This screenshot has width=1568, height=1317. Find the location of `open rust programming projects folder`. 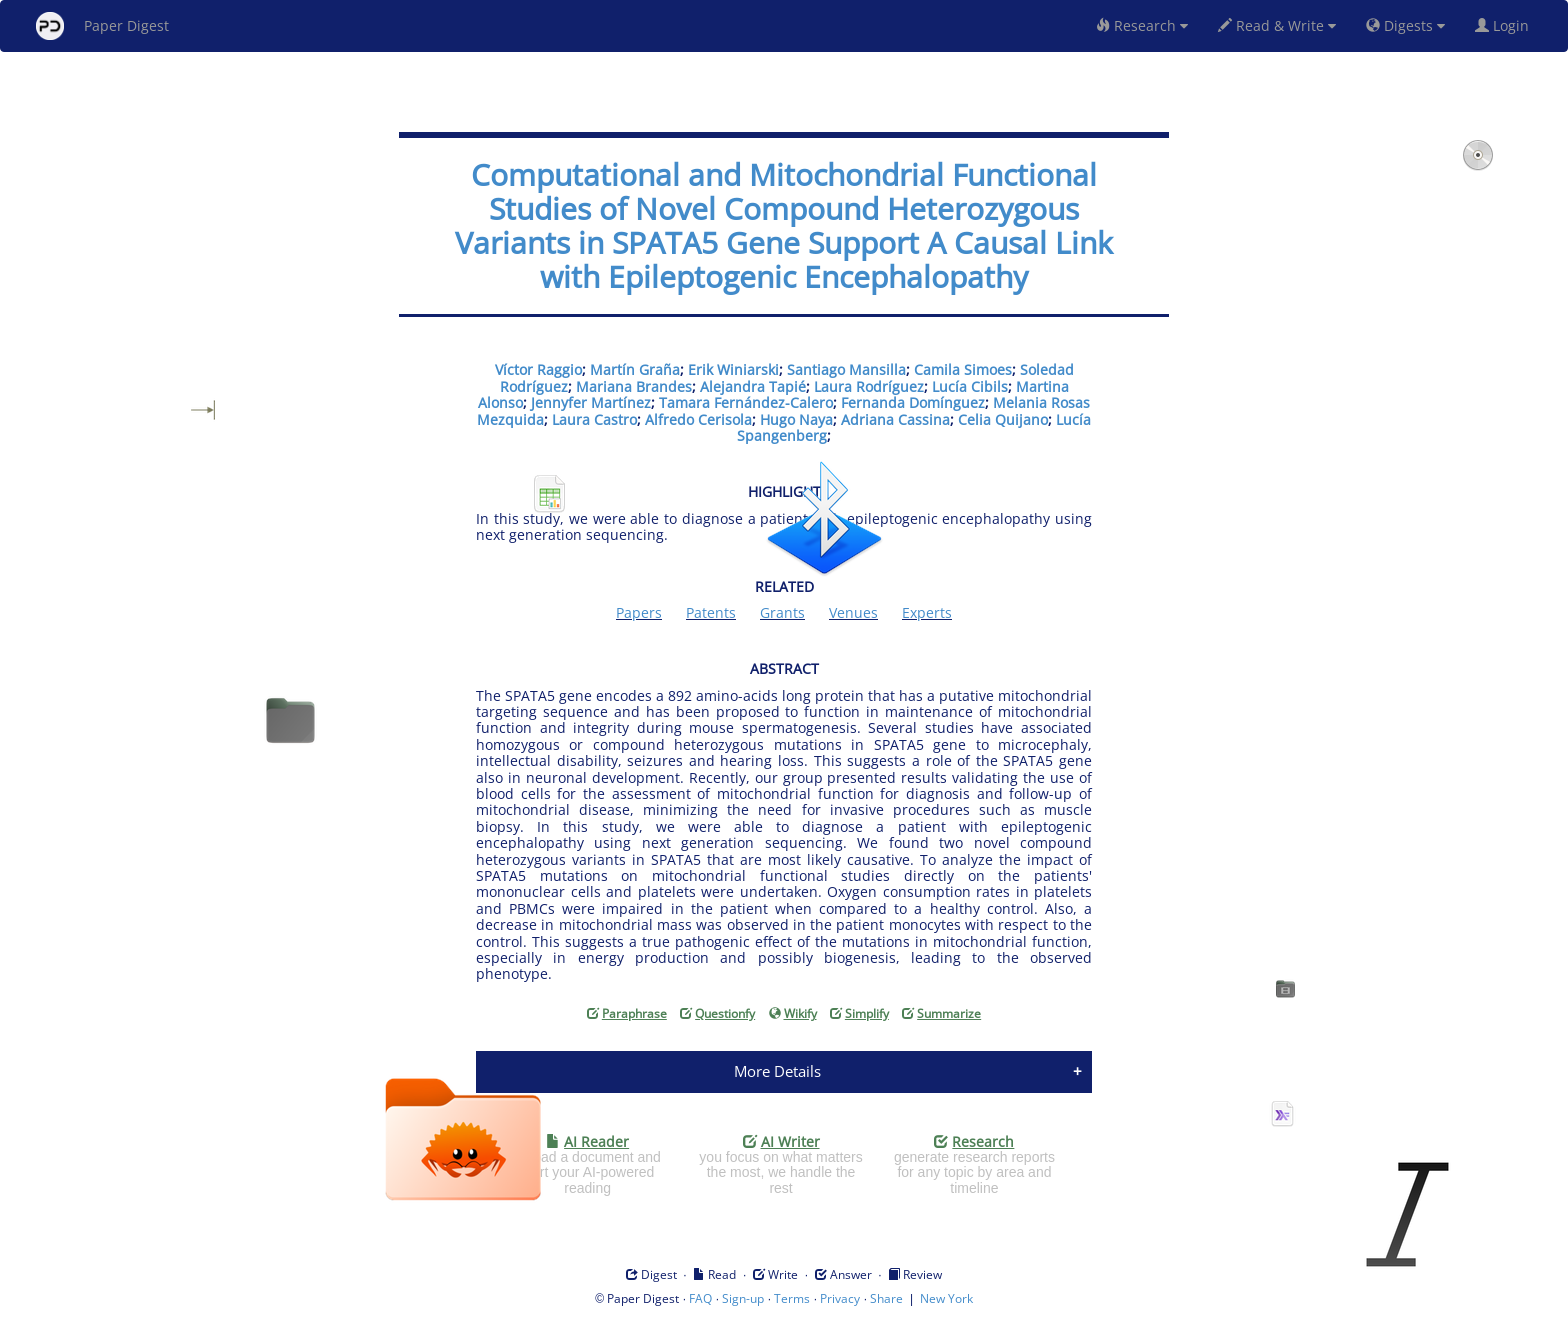

open rust programming projects folder is located at coordinates (462, 1143).